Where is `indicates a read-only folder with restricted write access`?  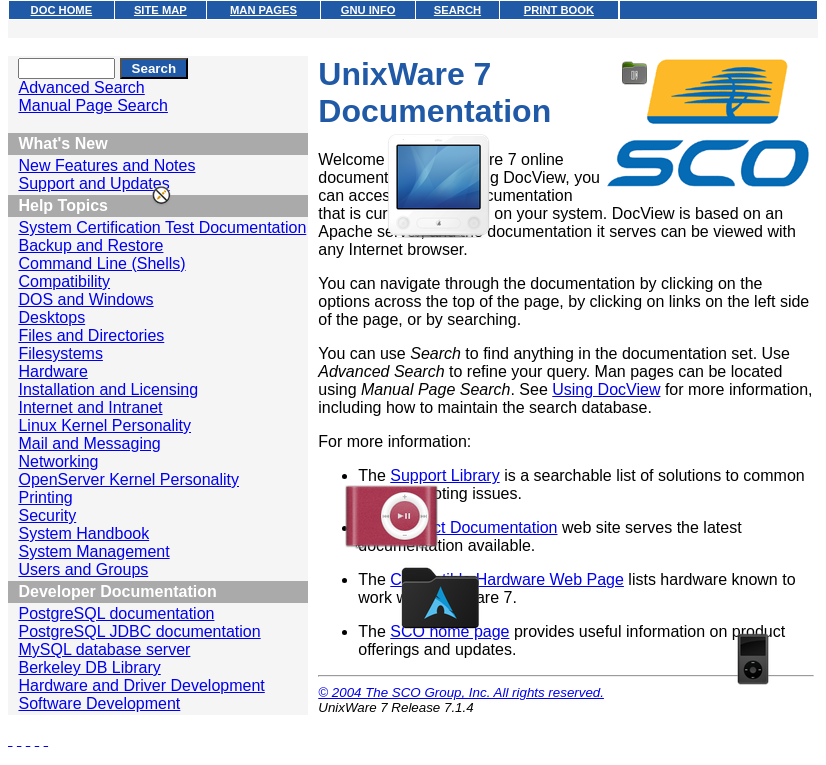
indicates a read-only folder with restricted write access is located at coordinates (126, 168).